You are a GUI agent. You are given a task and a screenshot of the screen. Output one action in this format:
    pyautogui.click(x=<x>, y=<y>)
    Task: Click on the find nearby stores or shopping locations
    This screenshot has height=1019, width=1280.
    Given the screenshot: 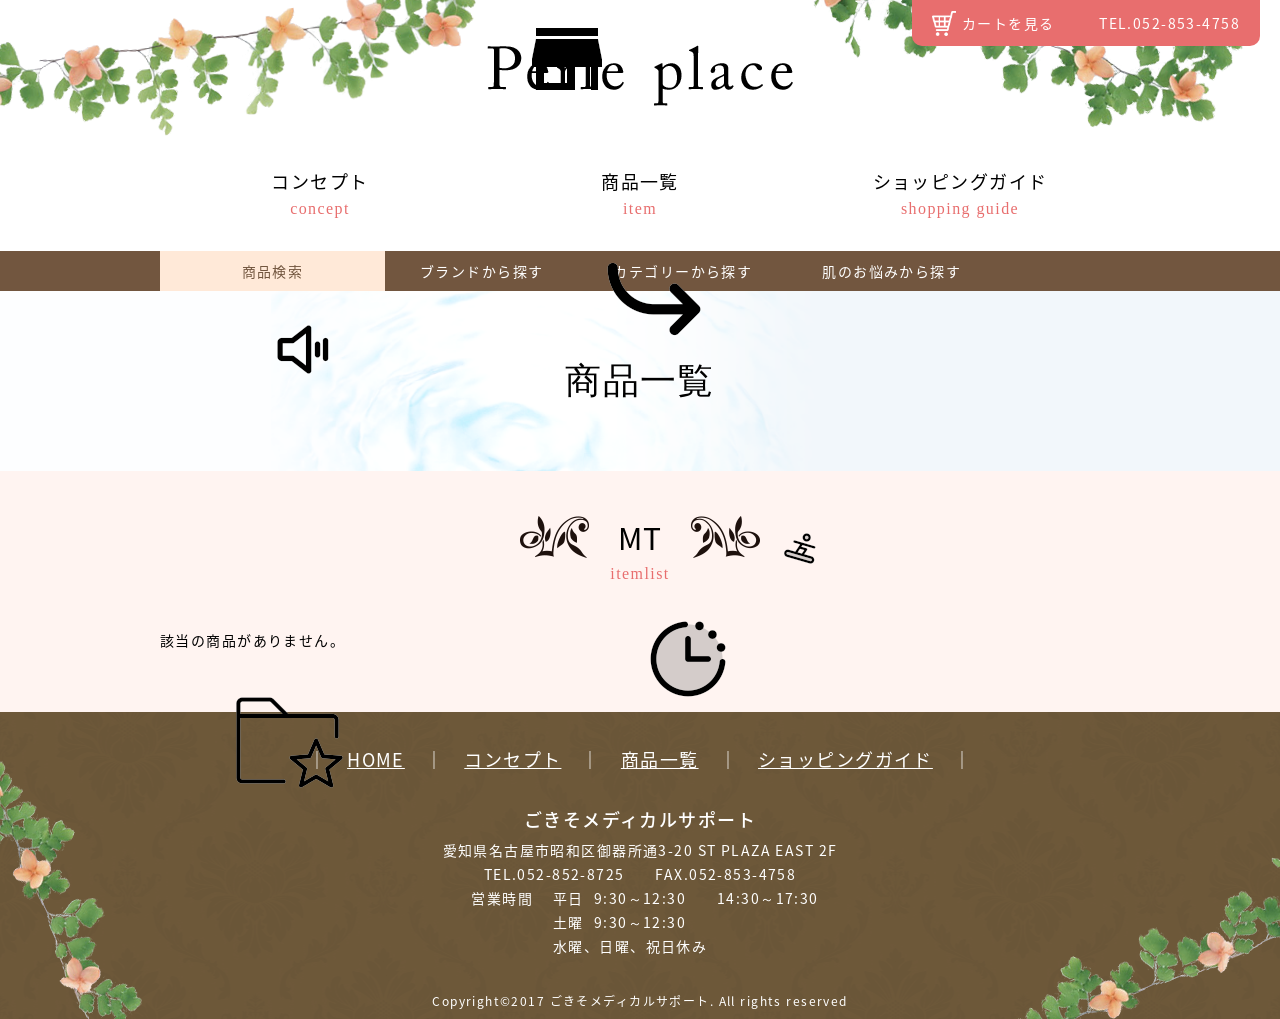 What is the action you would take?
    pyautogui.click(x=567, y=59)
    